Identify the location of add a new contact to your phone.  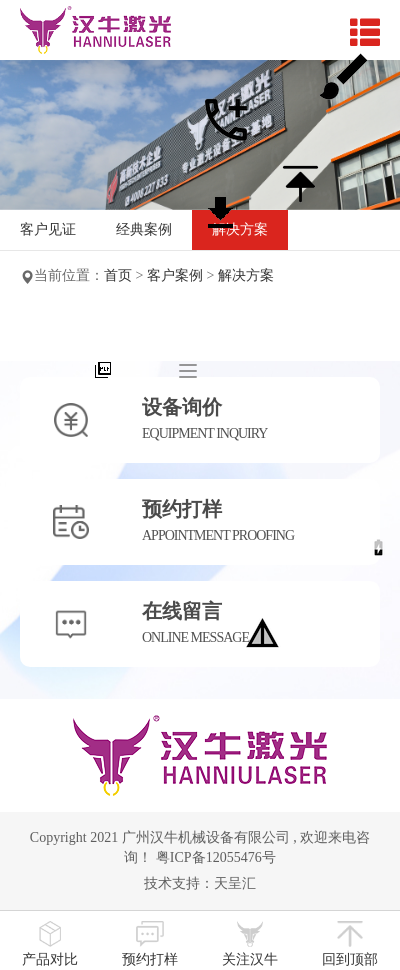
(226, 120).